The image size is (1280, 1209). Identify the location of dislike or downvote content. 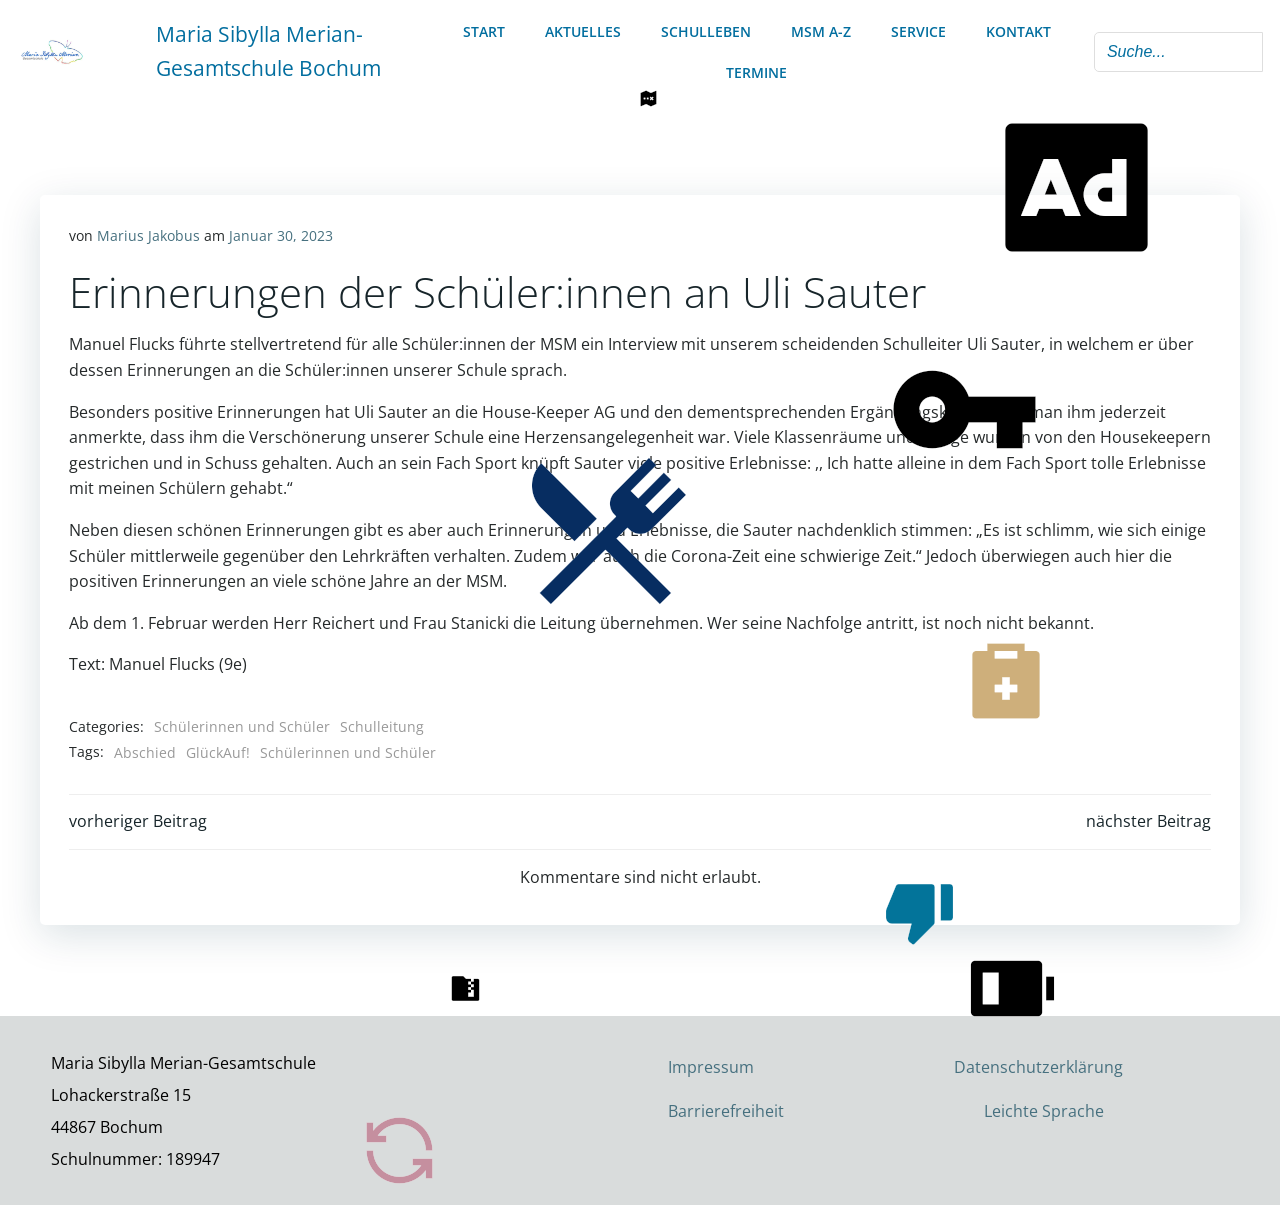
(919, 911).